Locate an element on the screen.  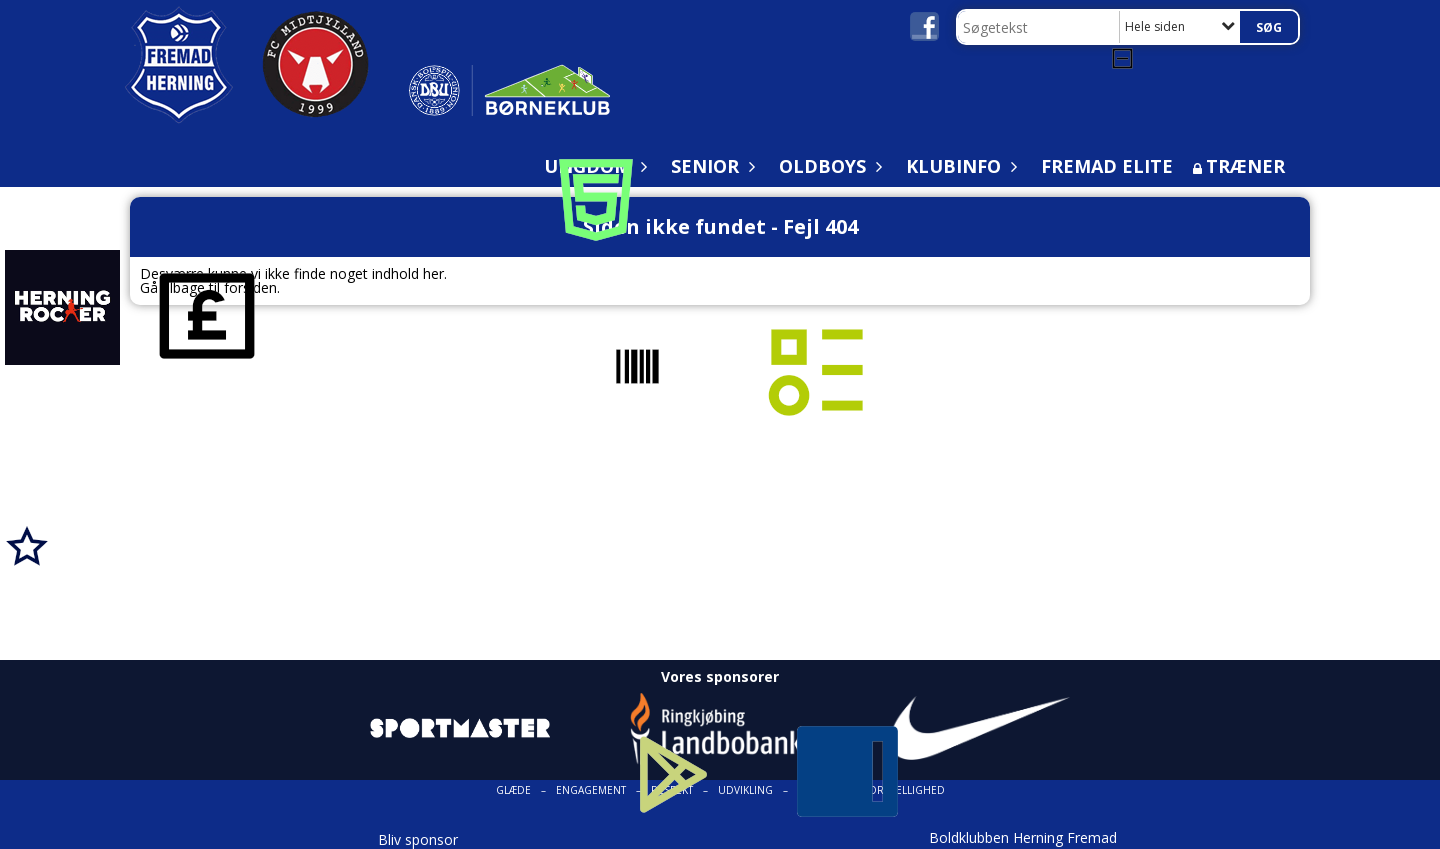
view balance in british pounds is located at coordinates (207, 316).